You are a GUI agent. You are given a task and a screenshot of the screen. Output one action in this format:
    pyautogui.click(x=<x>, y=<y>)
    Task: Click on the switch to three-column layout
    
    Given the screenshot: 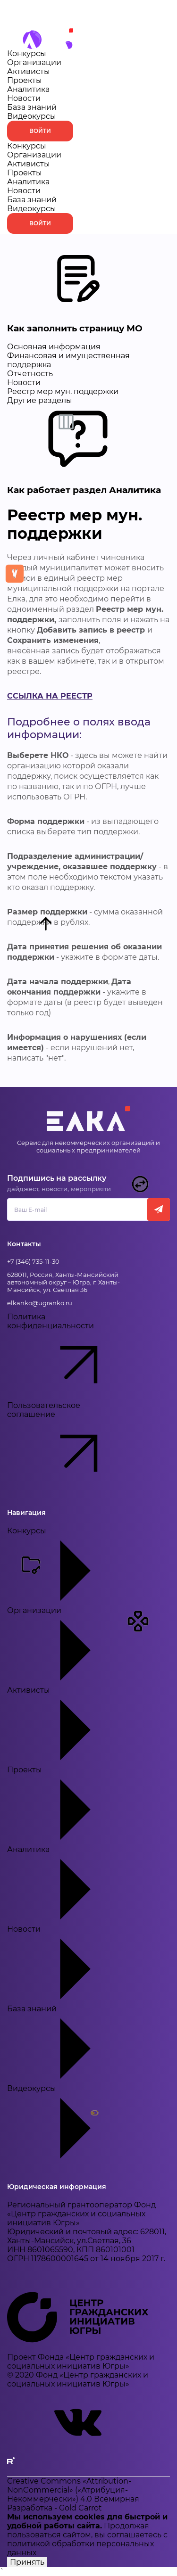 What is the action you would take?
    pyautogui.click(x=66, y=422)
    